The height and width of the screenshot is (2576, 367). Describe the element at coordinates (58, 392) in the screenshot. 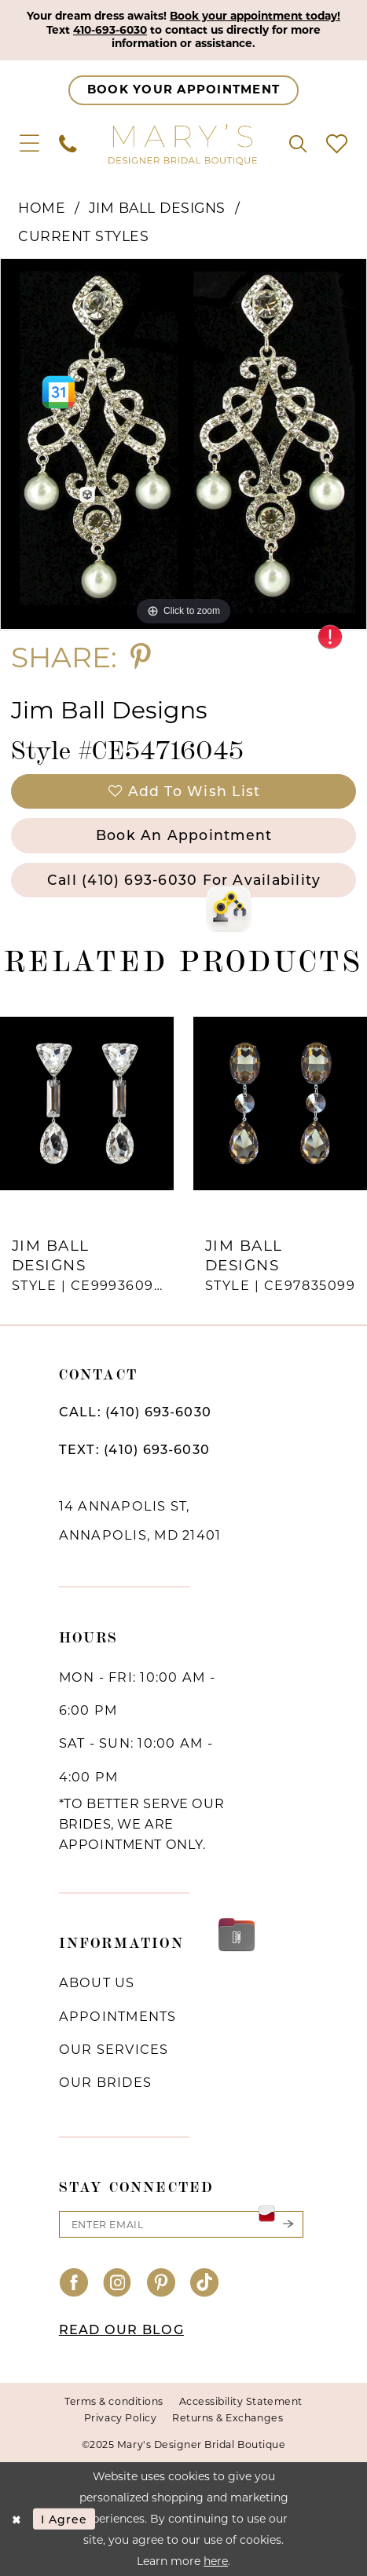

I see `open Google Calendar app` at that location.